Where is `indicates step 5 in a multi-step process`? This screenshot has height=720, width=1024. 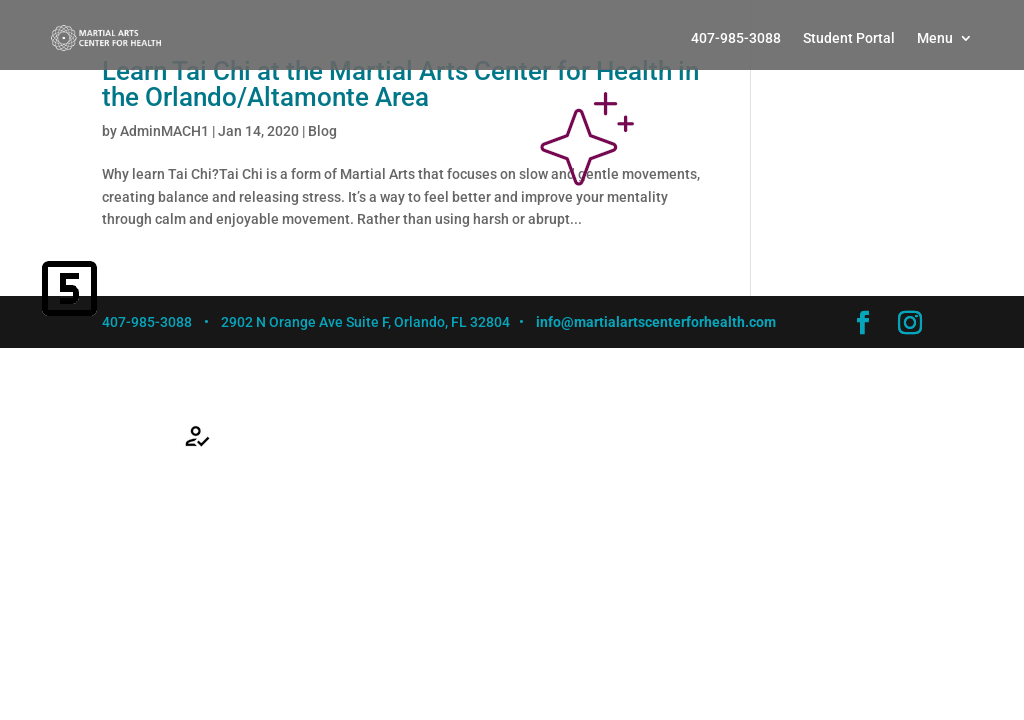
indicates step 5 in a multi-step process is located at coordinates (69, 288).